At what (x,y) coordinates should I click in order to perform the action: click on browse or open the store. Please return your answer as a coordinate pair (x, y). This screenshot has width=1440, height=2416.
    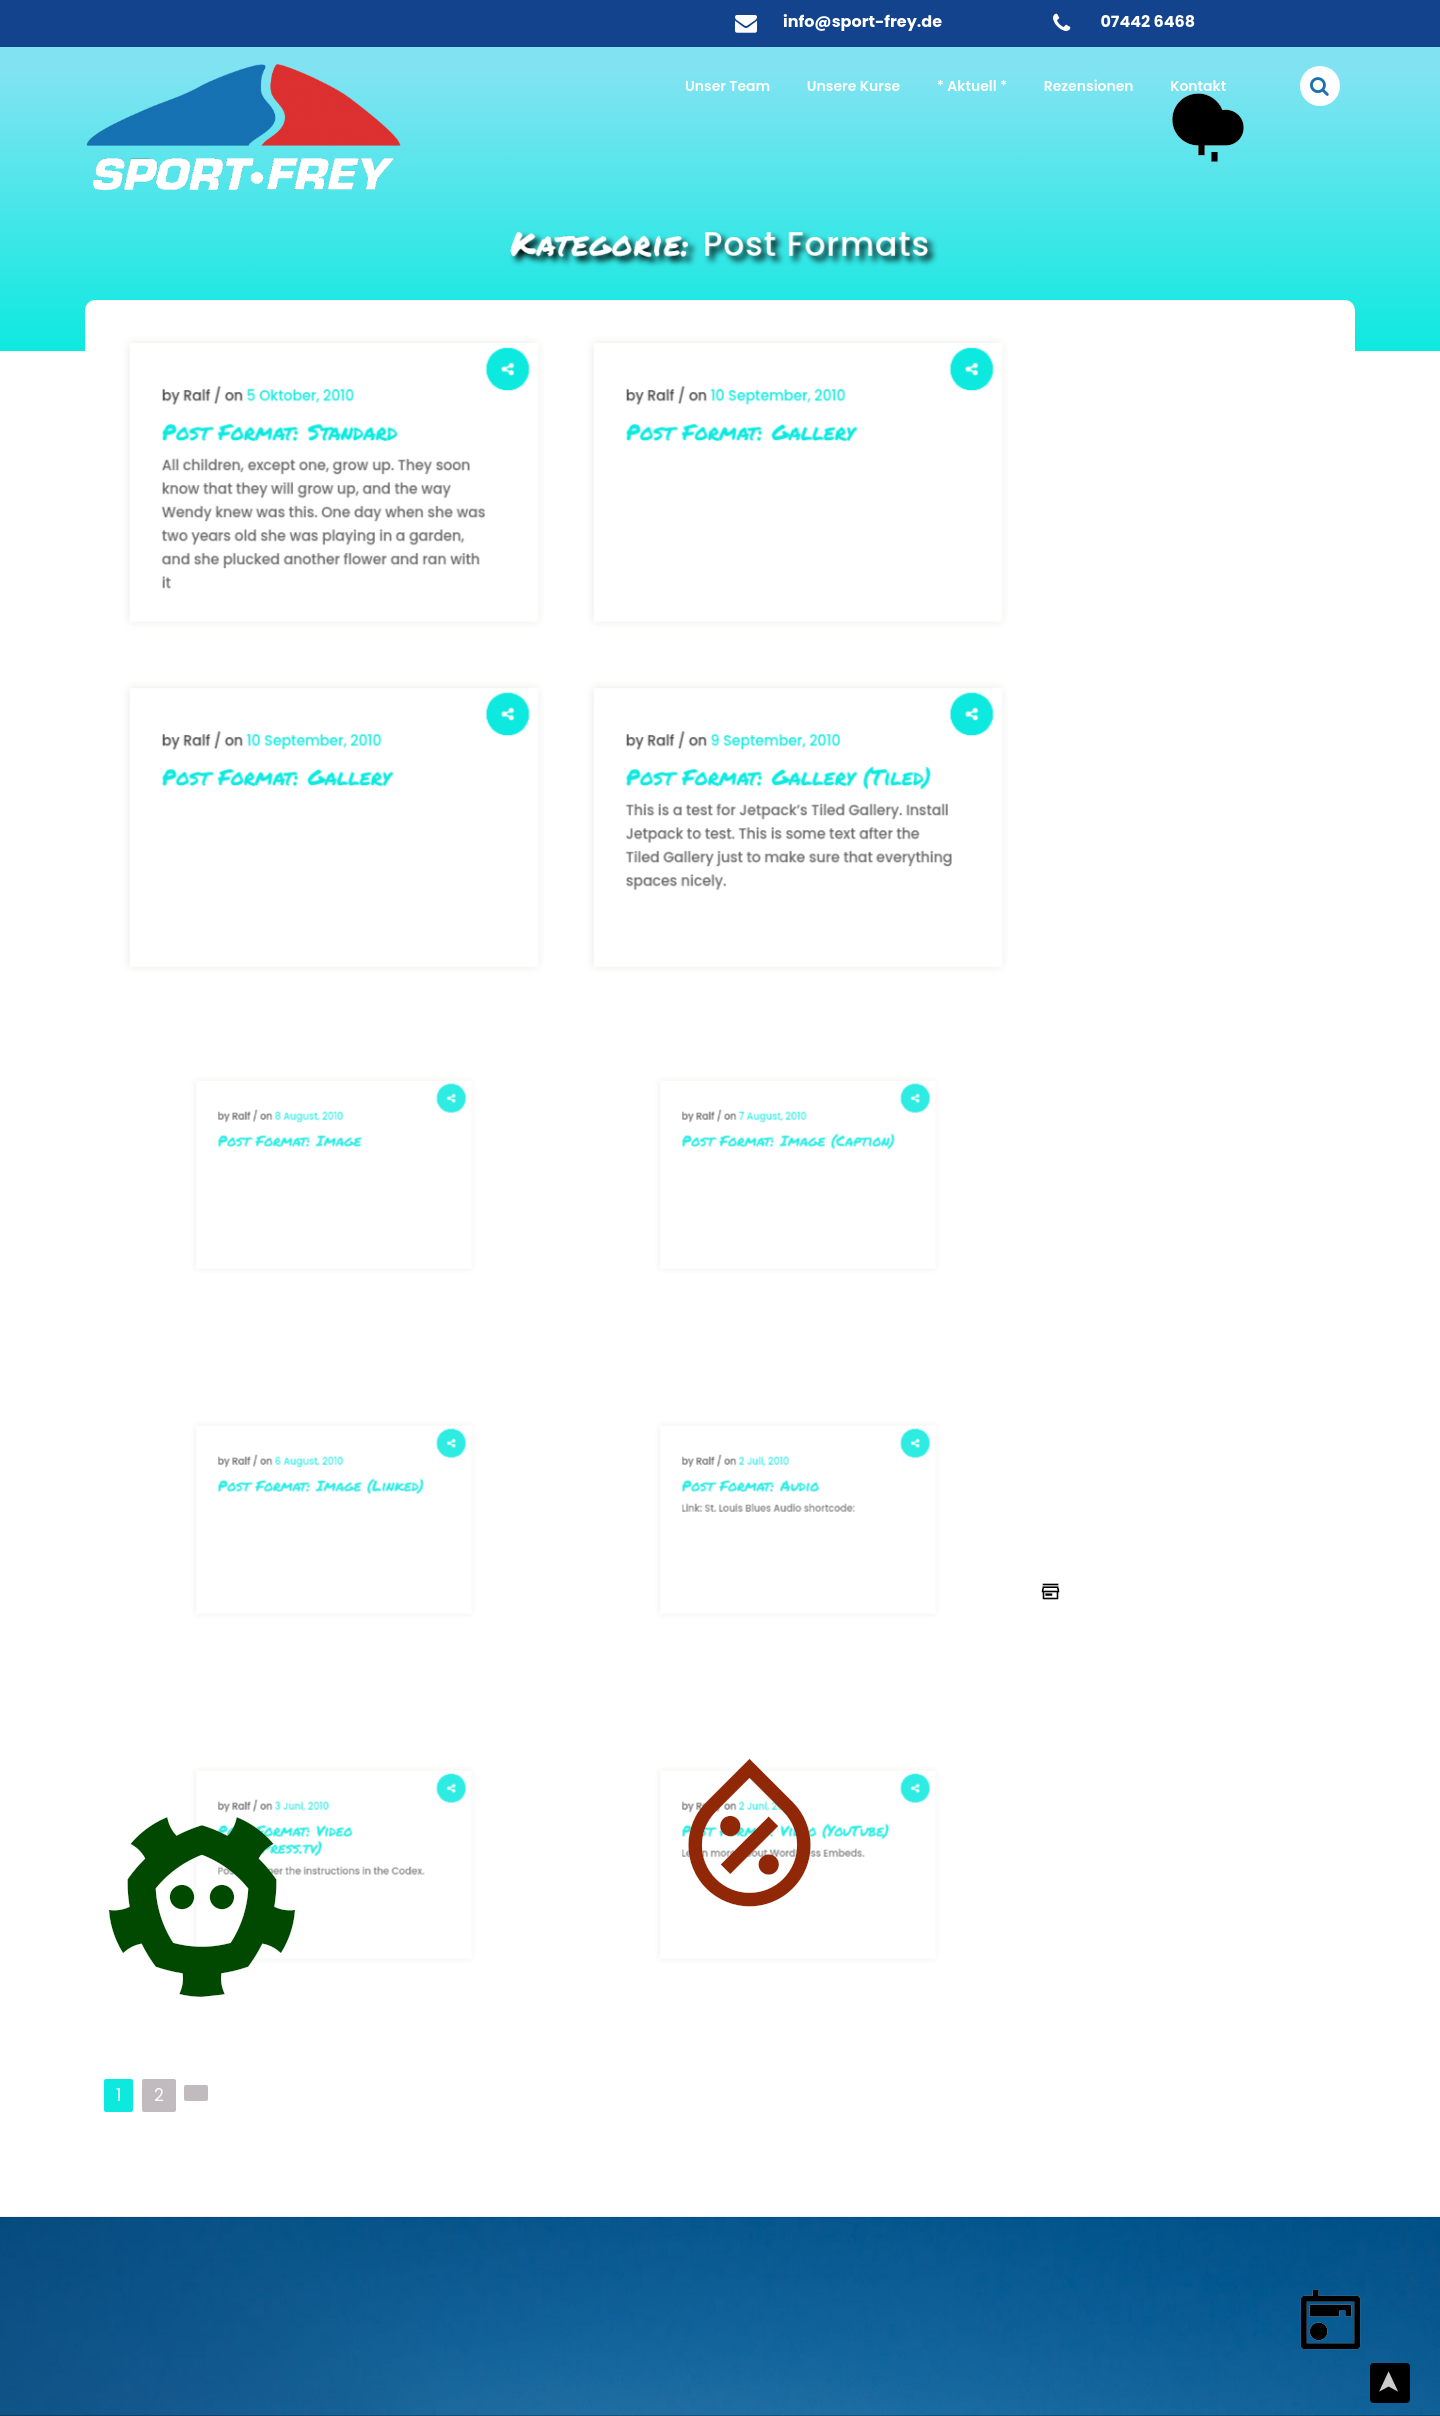
    Looking at the image, I should click on (1050, 1591).